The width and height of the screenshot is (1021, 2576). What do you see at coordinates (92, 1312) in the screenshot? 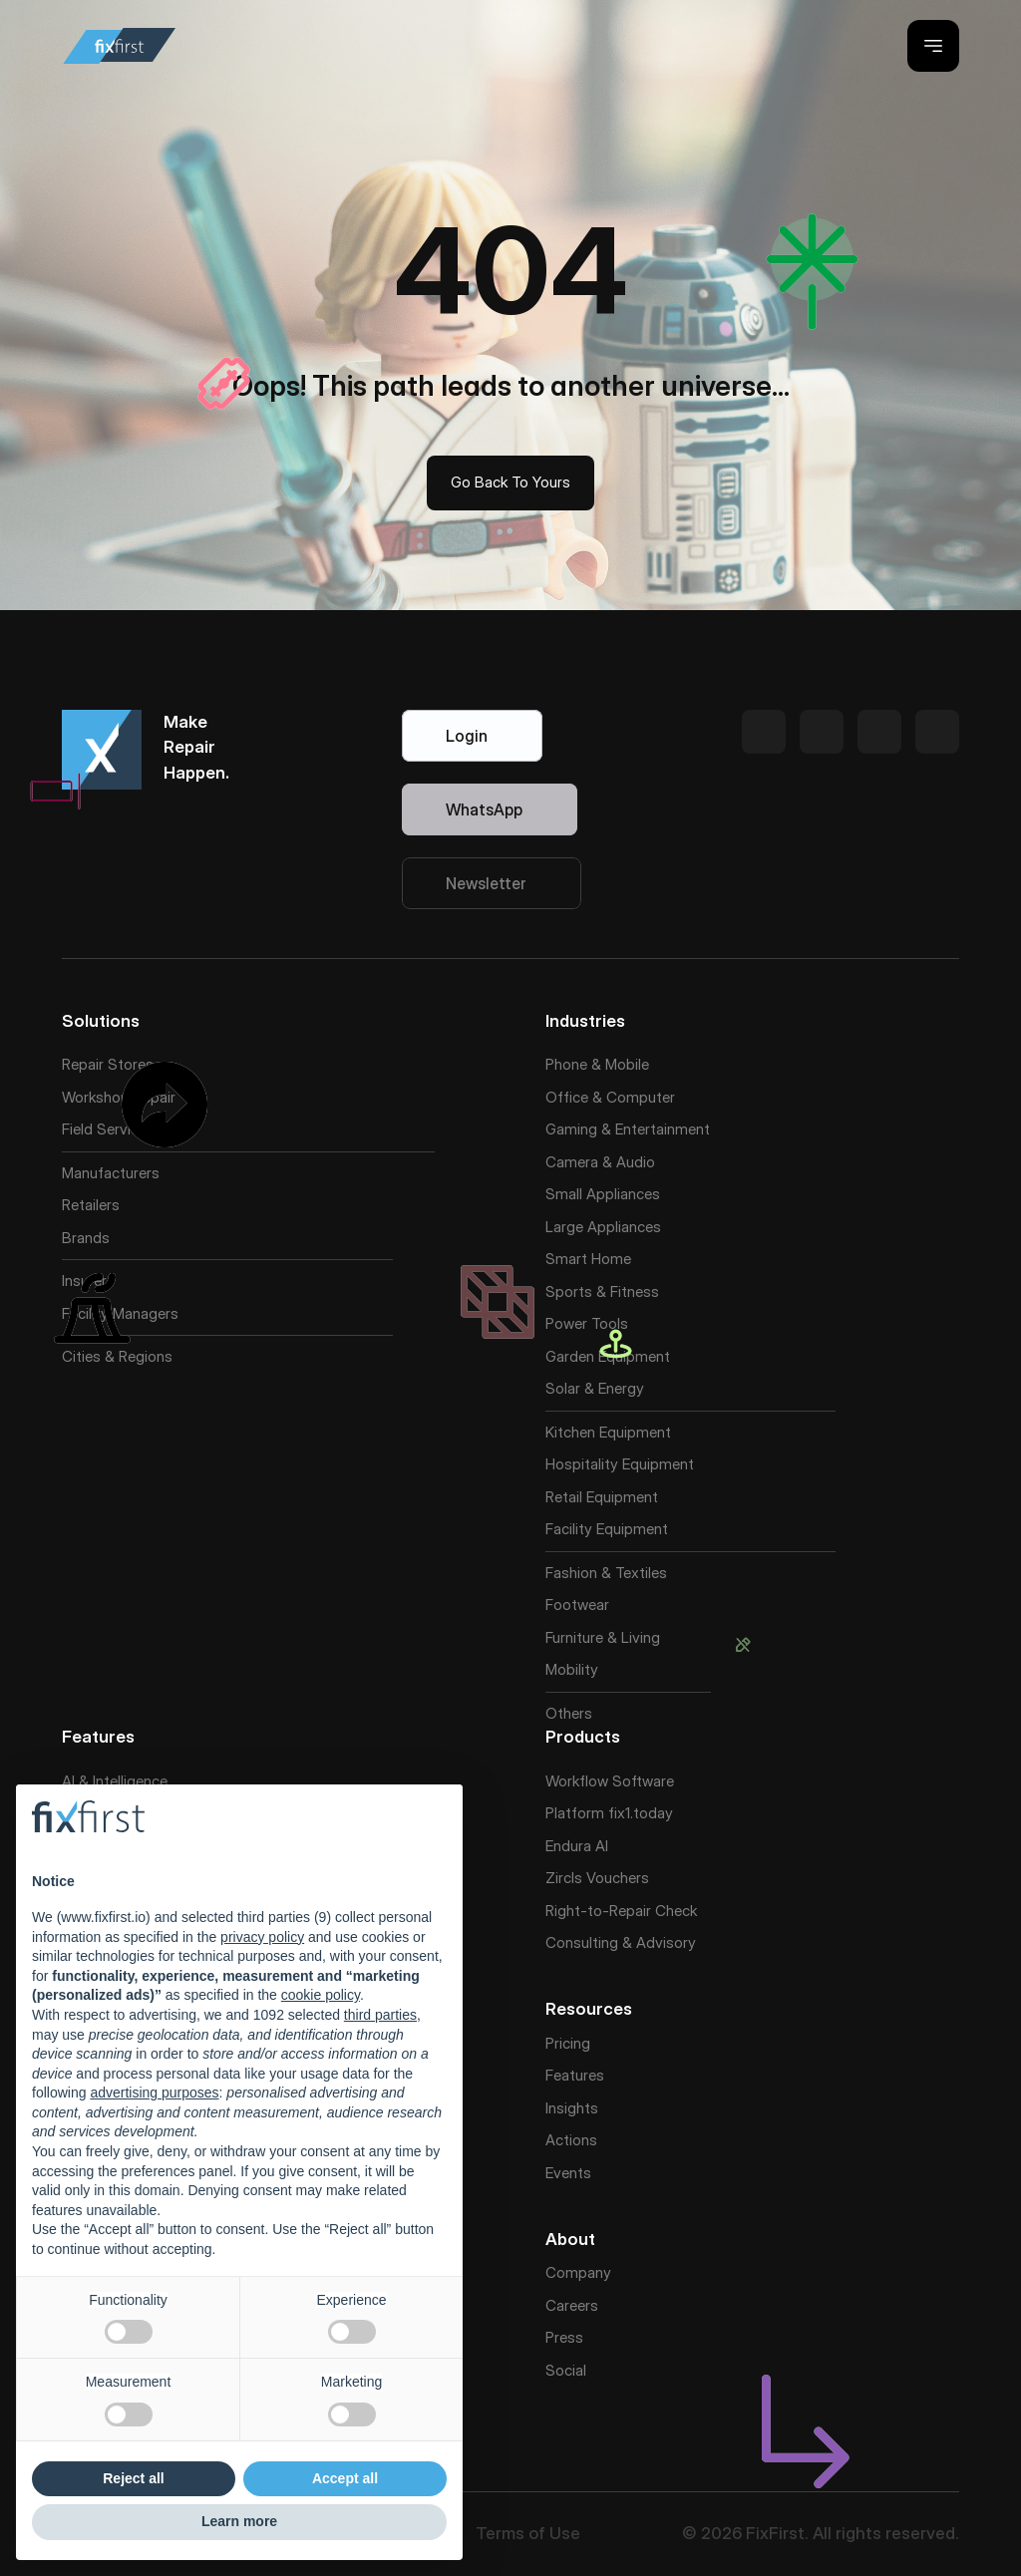
I see `view nuclear power plant information` at bounding box center [92, 1312].